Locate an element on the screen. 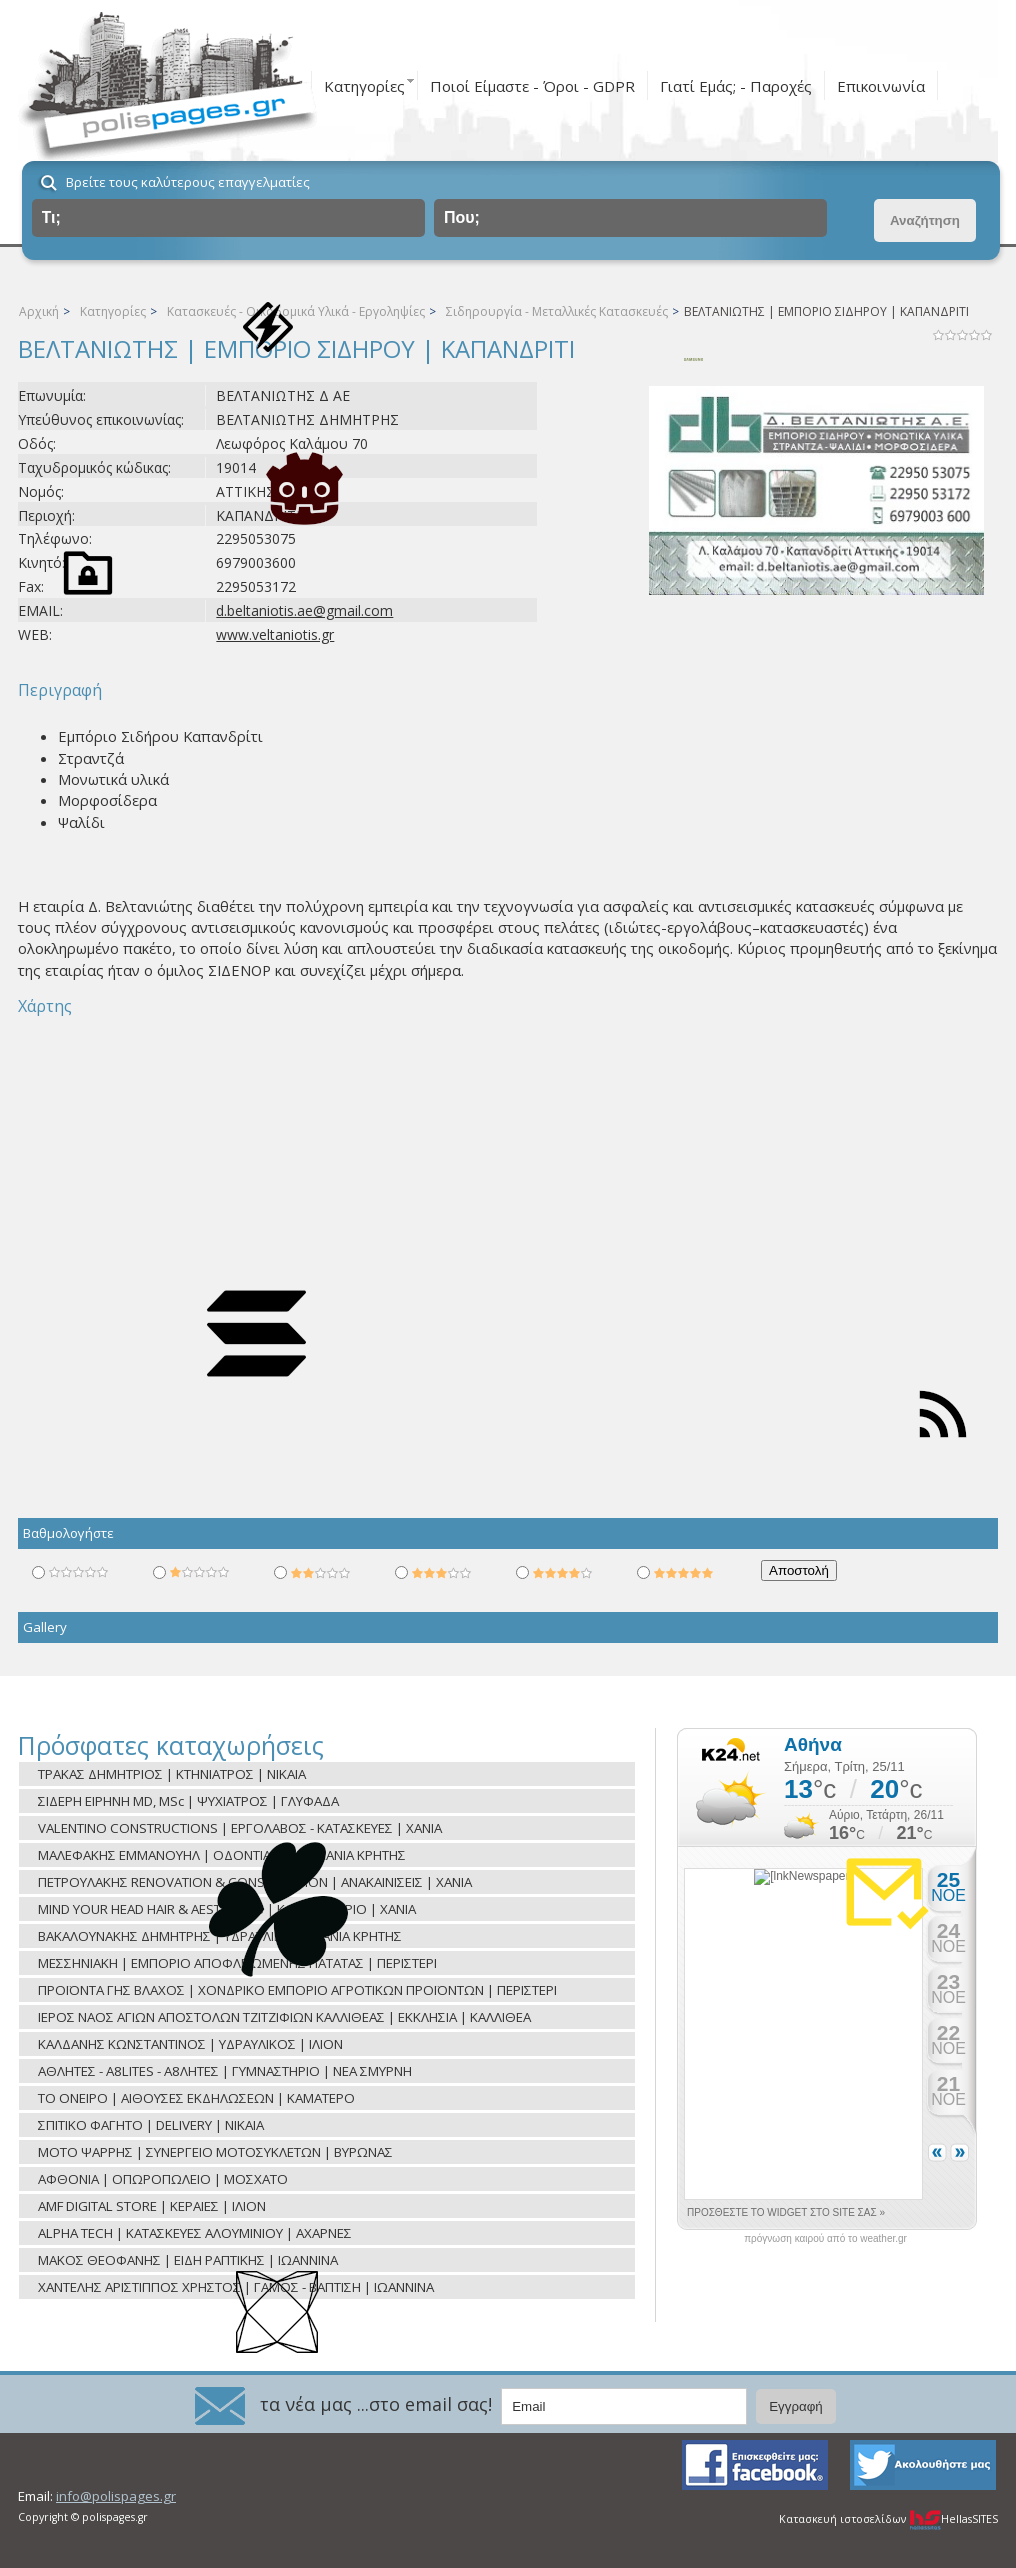 Image resolution: width=1016 pixels, height=2568 pixels. access a password-protected folder is located at coordinates (88, 573).